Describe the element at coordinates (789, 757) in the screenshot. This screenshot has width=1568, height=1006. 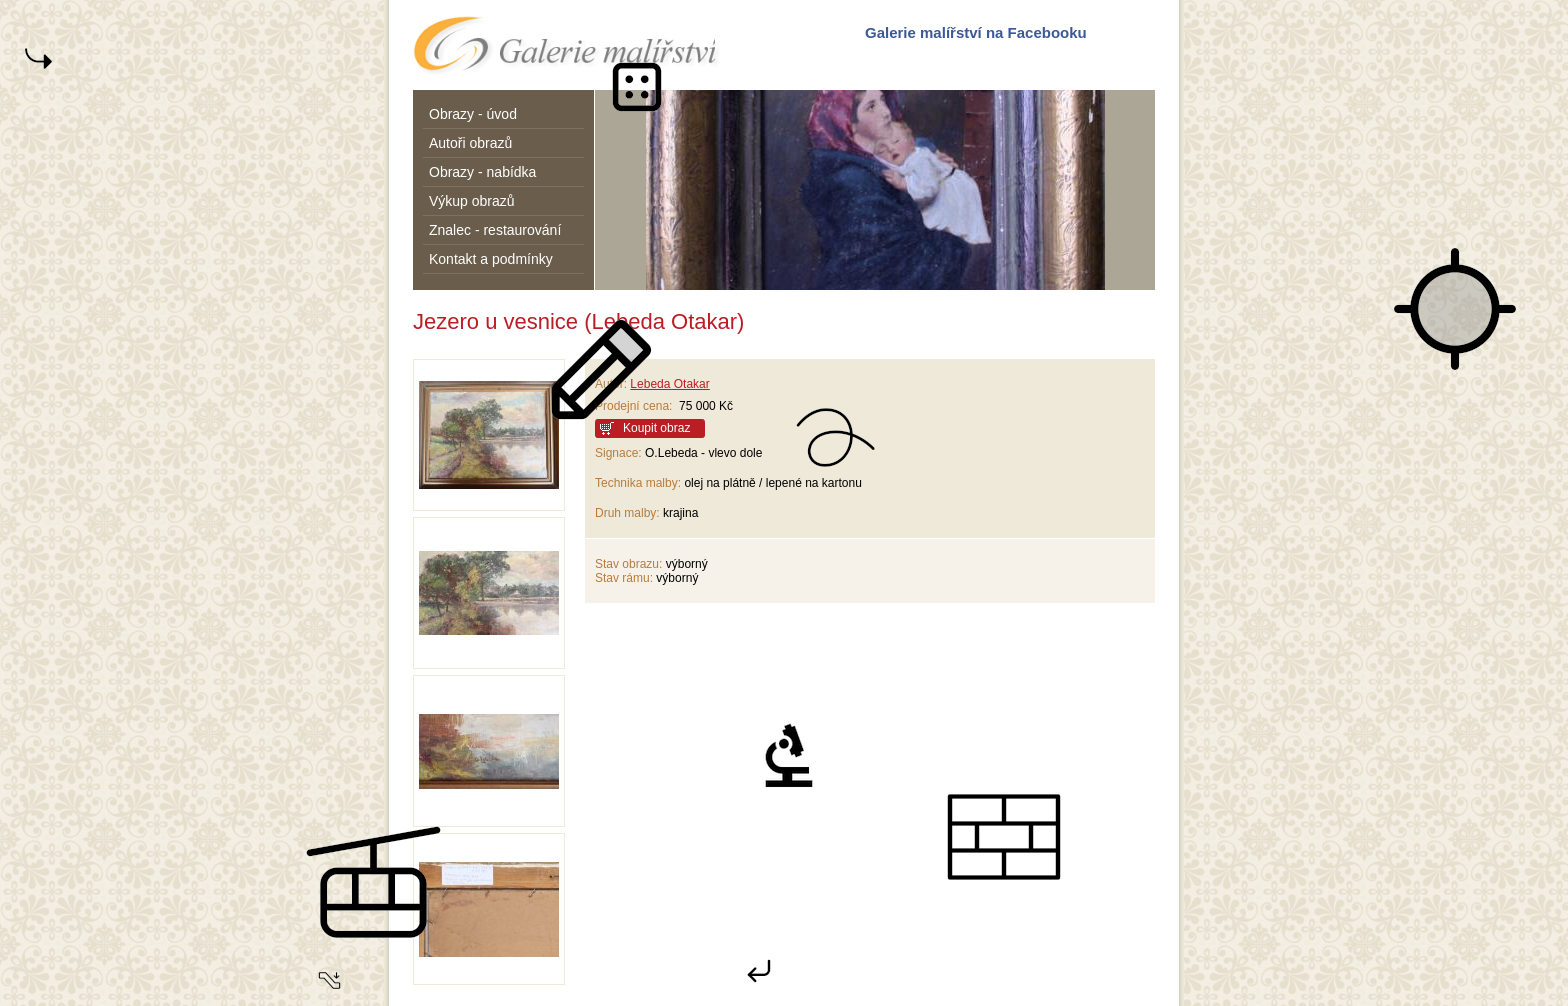
I see `access biotech or laboratory features` at that location.